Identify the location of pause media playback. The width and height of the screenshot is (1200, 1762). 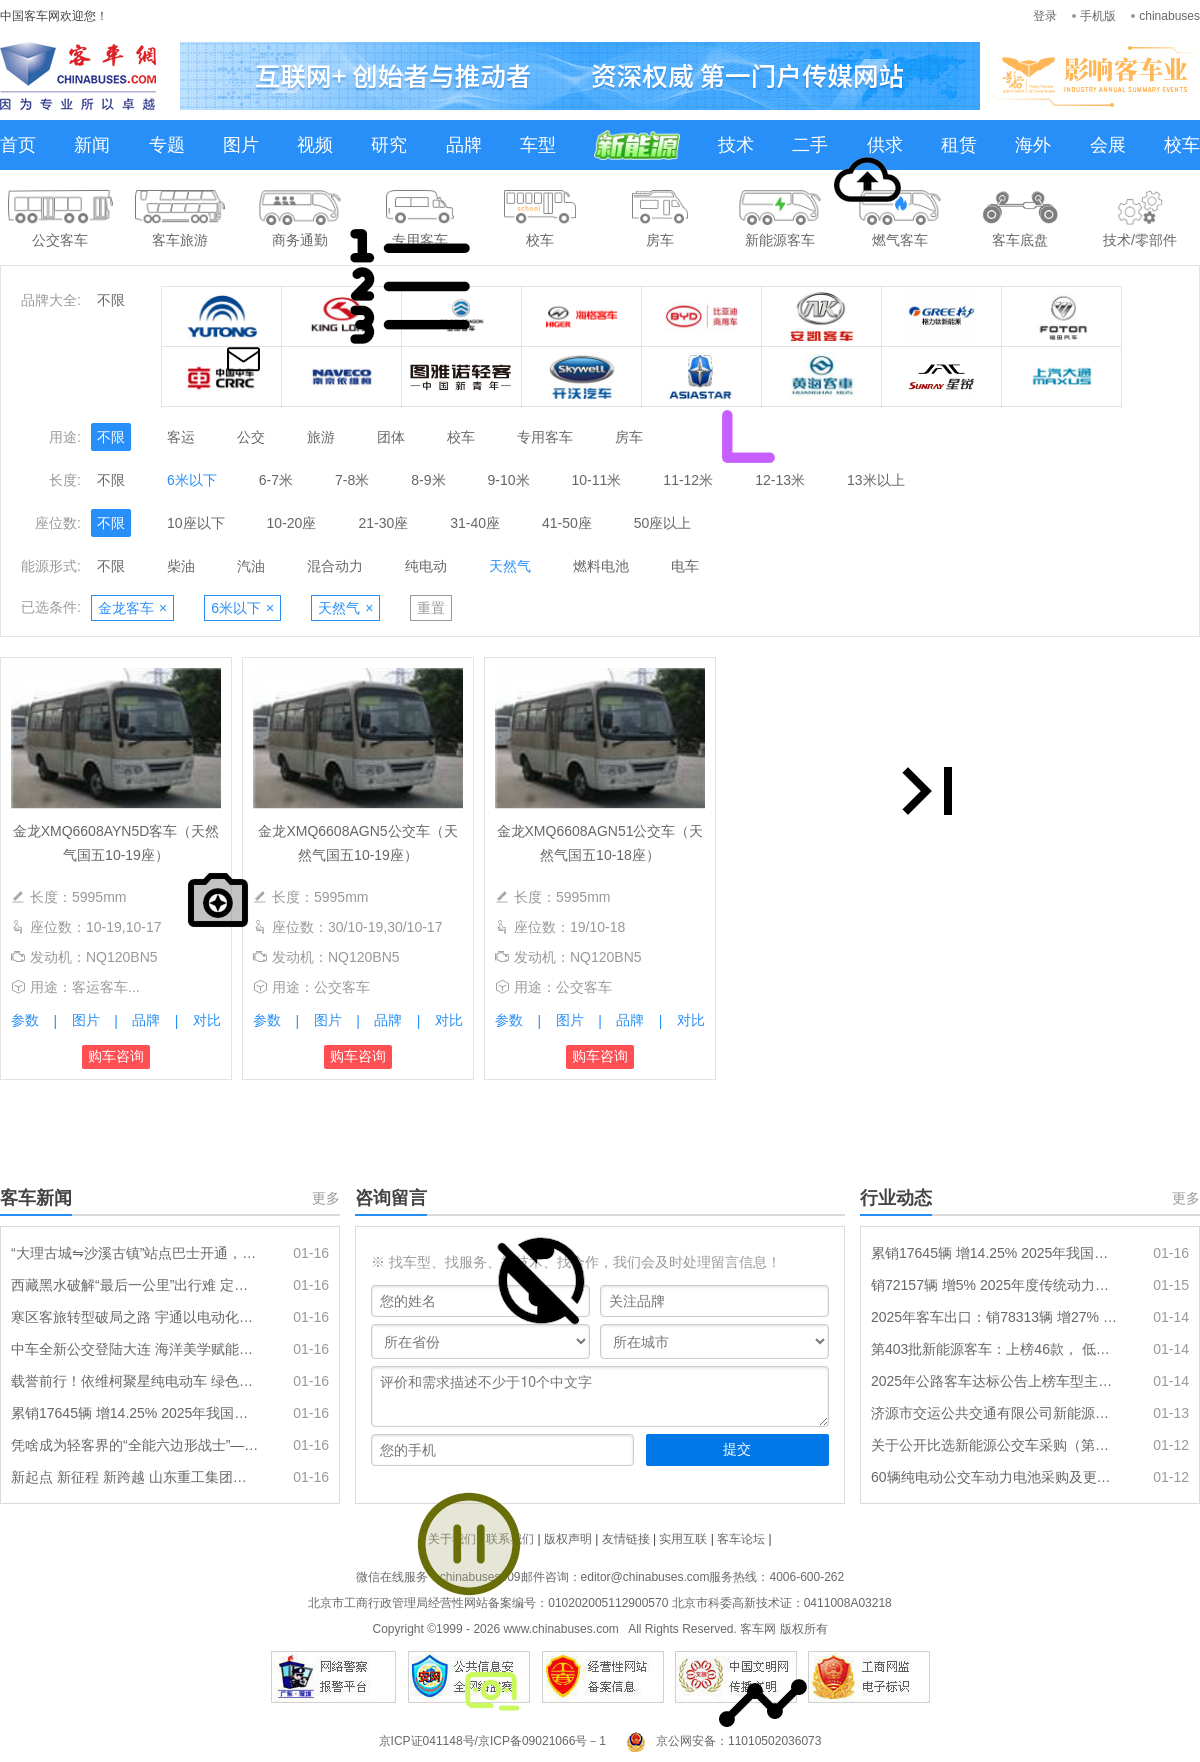
(469, 1544).